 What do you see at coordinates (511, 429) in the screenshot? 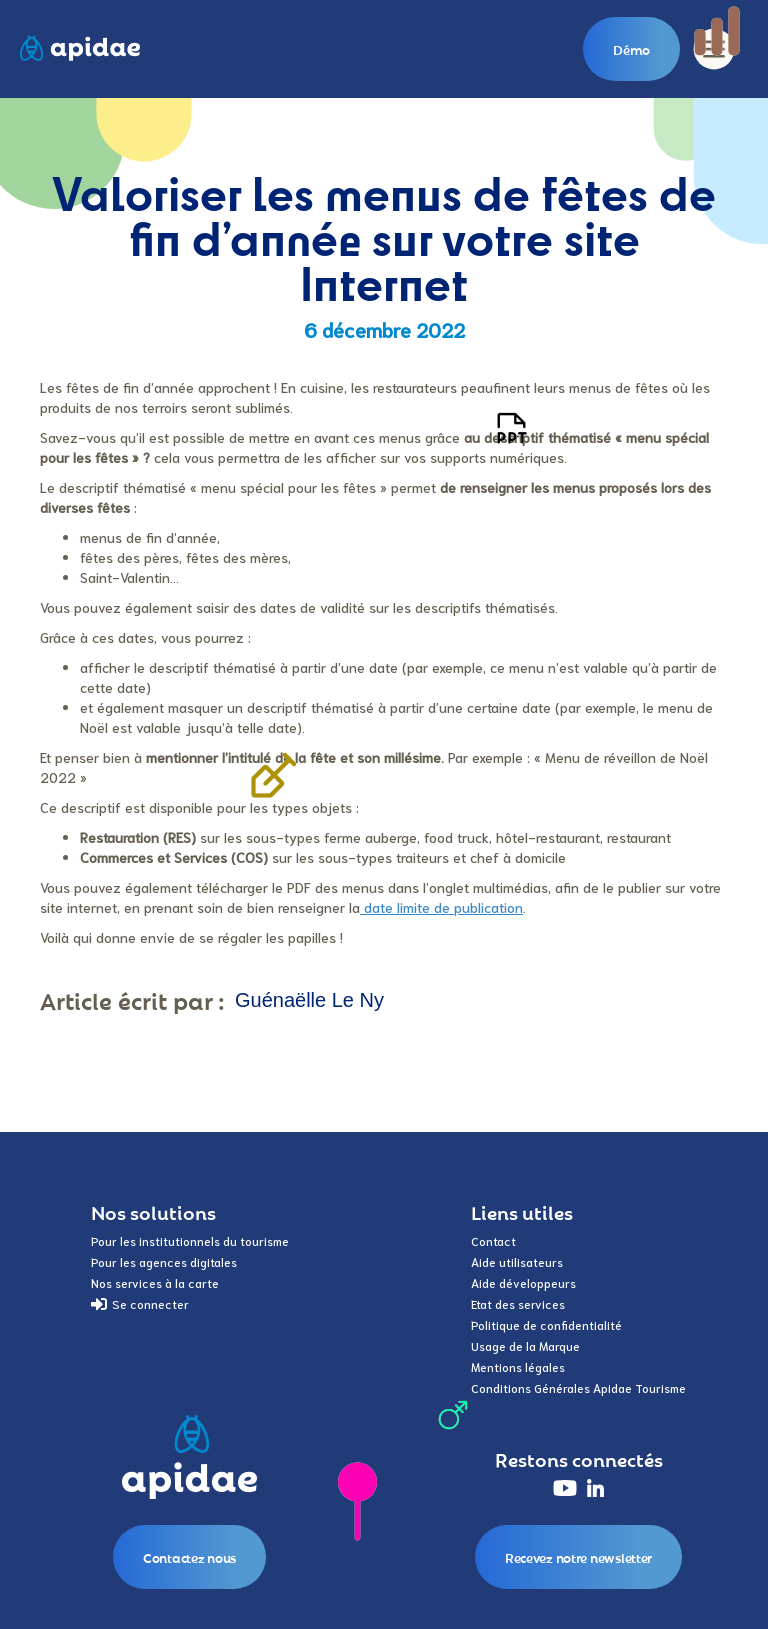
I see `open a PowerPoint presentation file` at bounding box center [511, 429].